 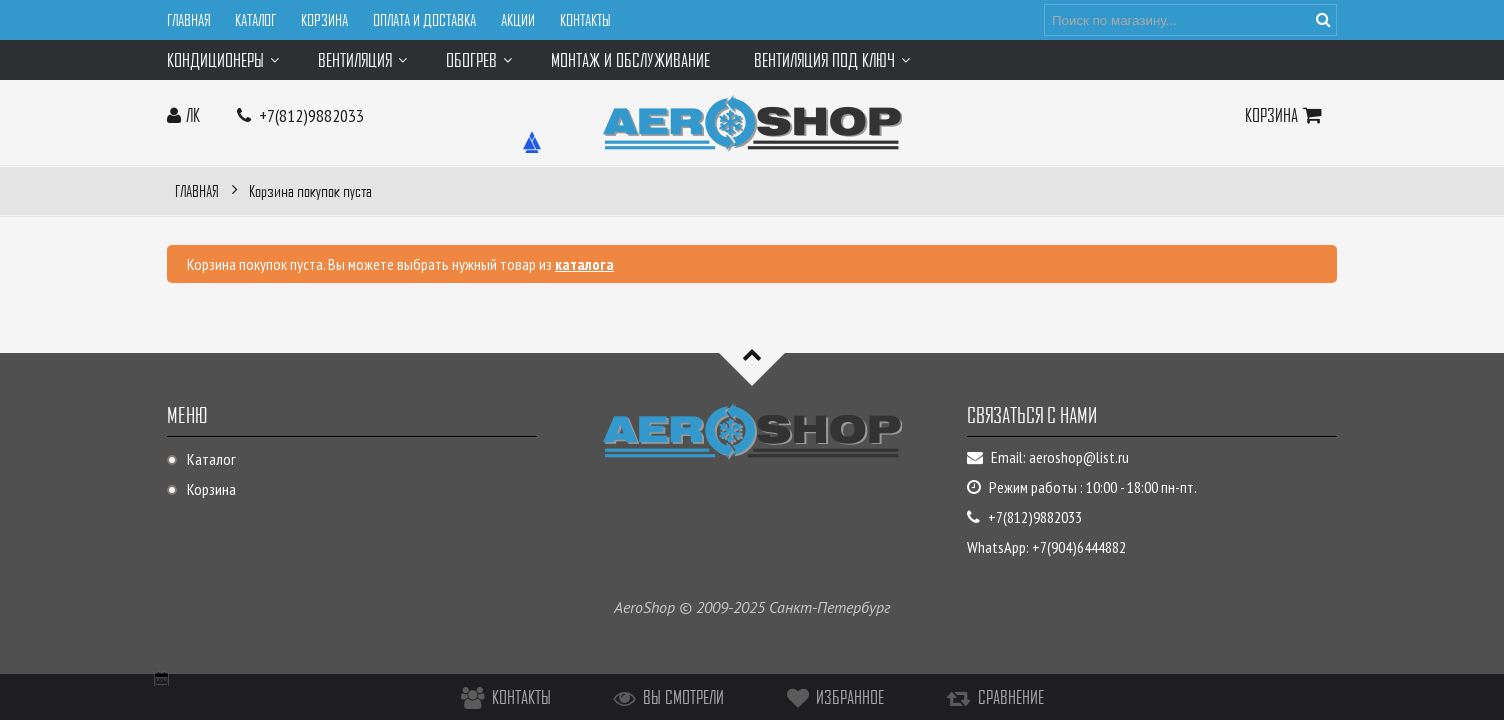 I want to click on pino logging library logo, so click(x=532, y=142).